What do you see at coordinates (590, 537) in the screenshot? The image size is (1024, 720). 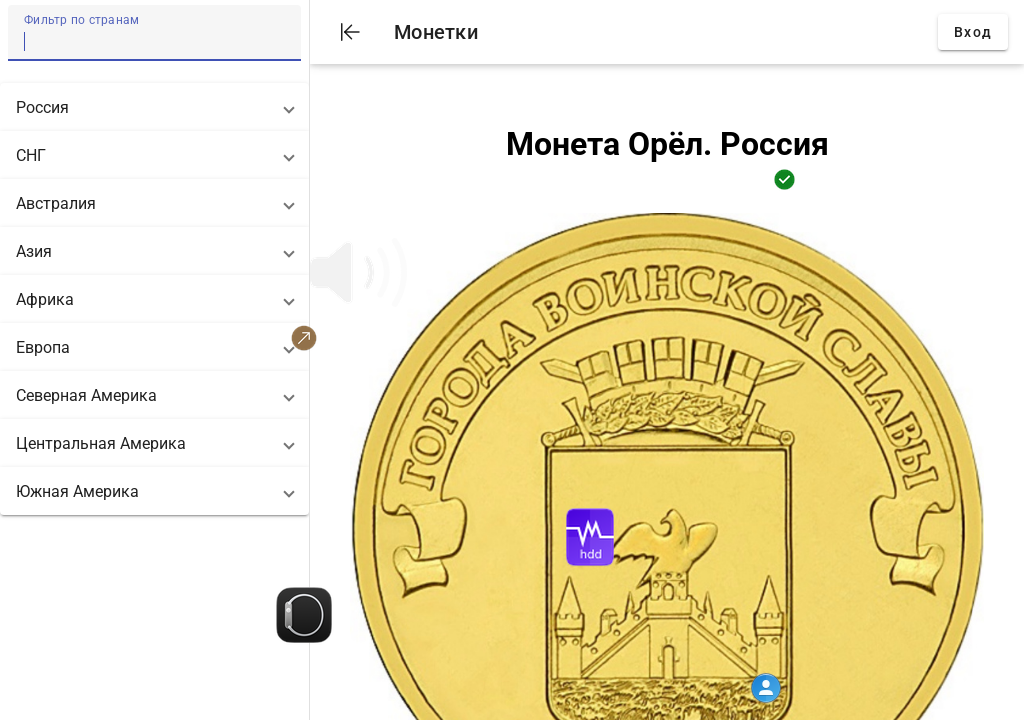 I see `virtualbox hard disk drive file` at bounding box center [590, 537].